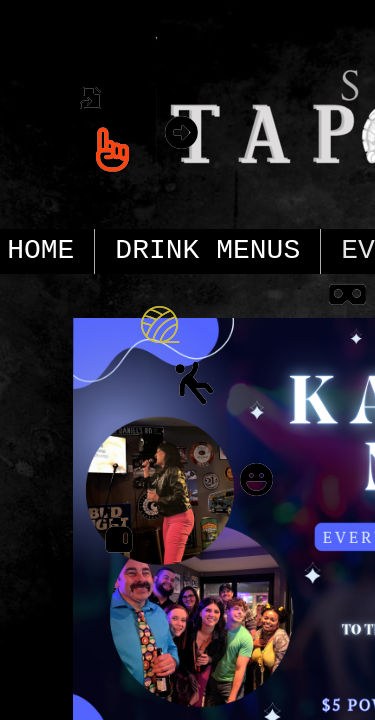 The width and height of the screenshot is (375, 720). What do you see at coordinates (112, 149) in the screenshot?
I see `tap to select or indicate something` at bounding box center [112, 149].